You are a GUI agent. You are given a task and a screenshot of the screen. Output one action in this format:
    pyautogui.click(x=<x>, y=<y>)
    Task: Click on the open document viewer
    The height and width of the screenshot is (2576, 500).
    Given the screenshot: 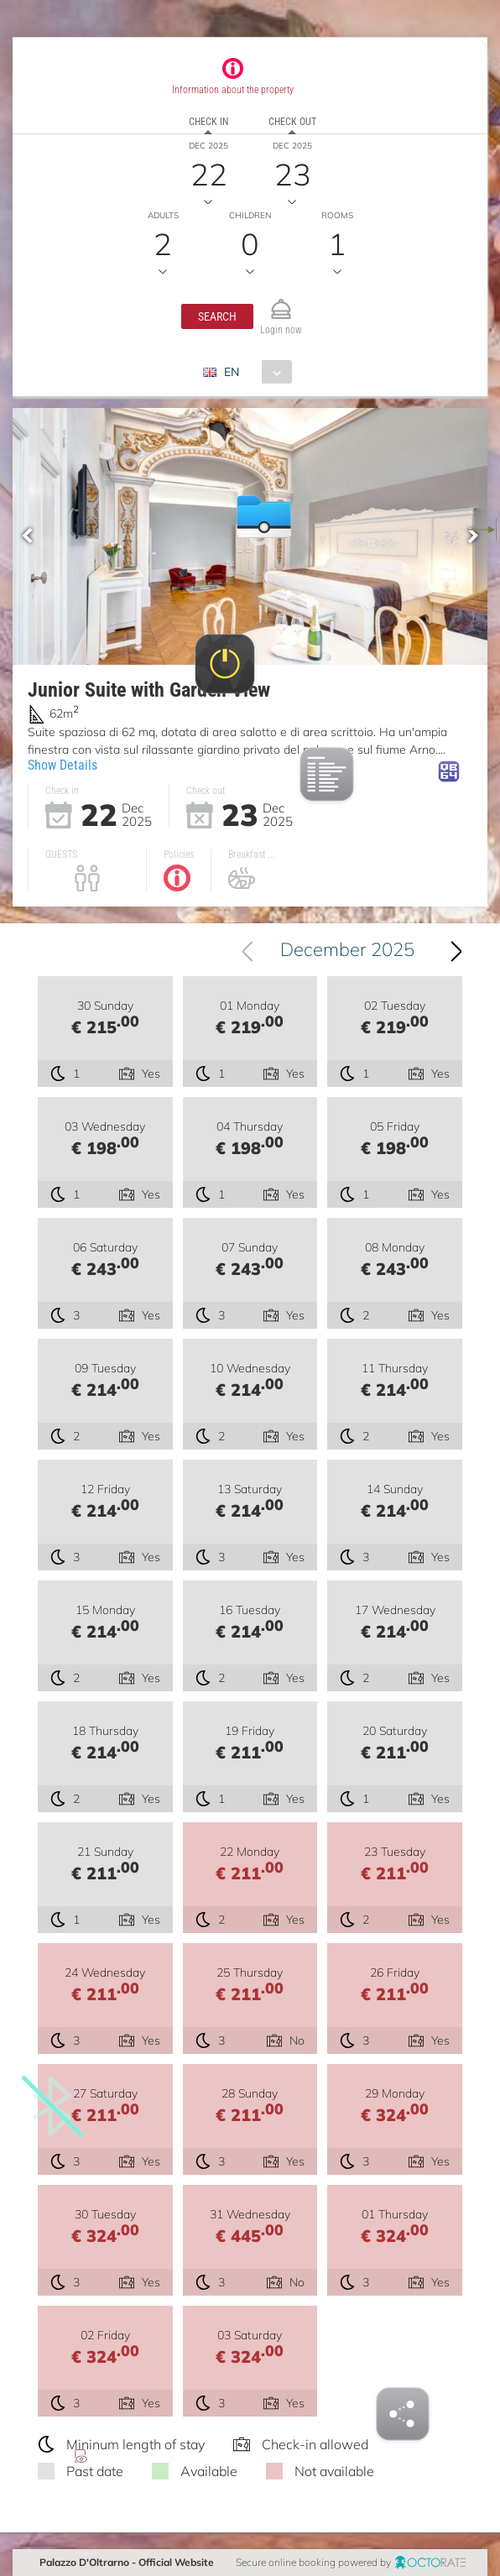 What is the action you would take?
    pyautogui.click(x=80, y=2455)
    